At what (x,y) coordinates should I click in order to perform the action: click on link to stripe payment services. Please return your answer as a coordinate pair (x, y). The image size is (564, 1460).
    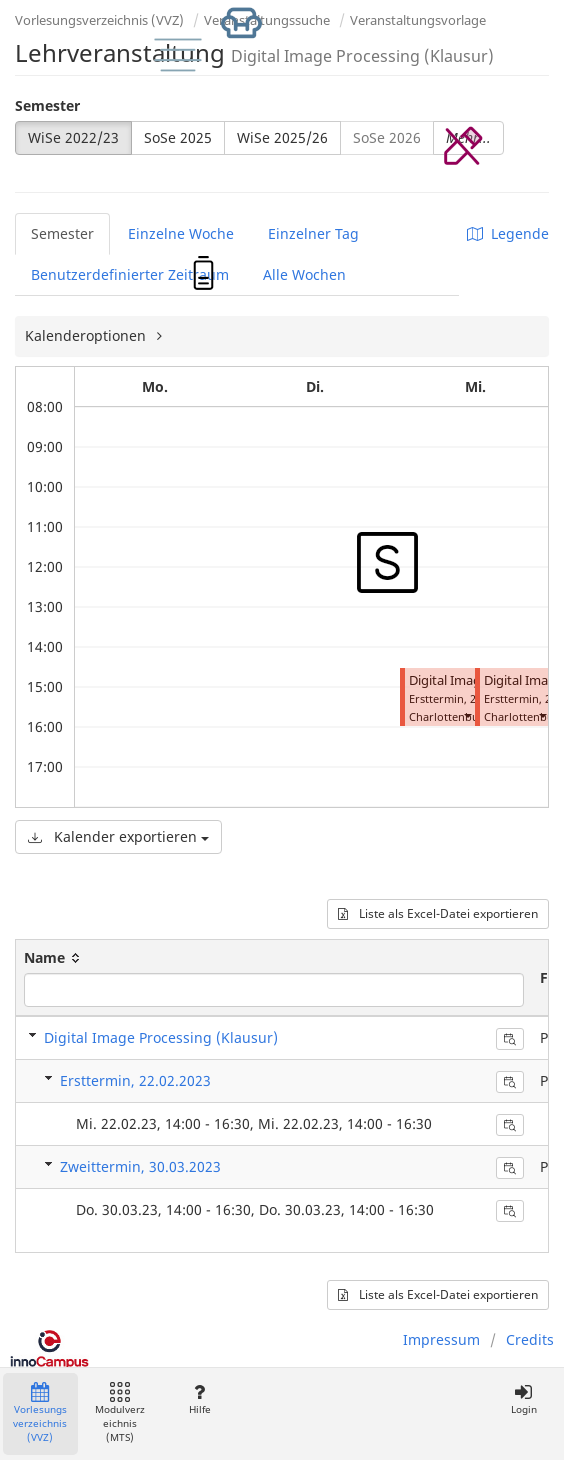
    Looking at the image, I should click on (387, 562).